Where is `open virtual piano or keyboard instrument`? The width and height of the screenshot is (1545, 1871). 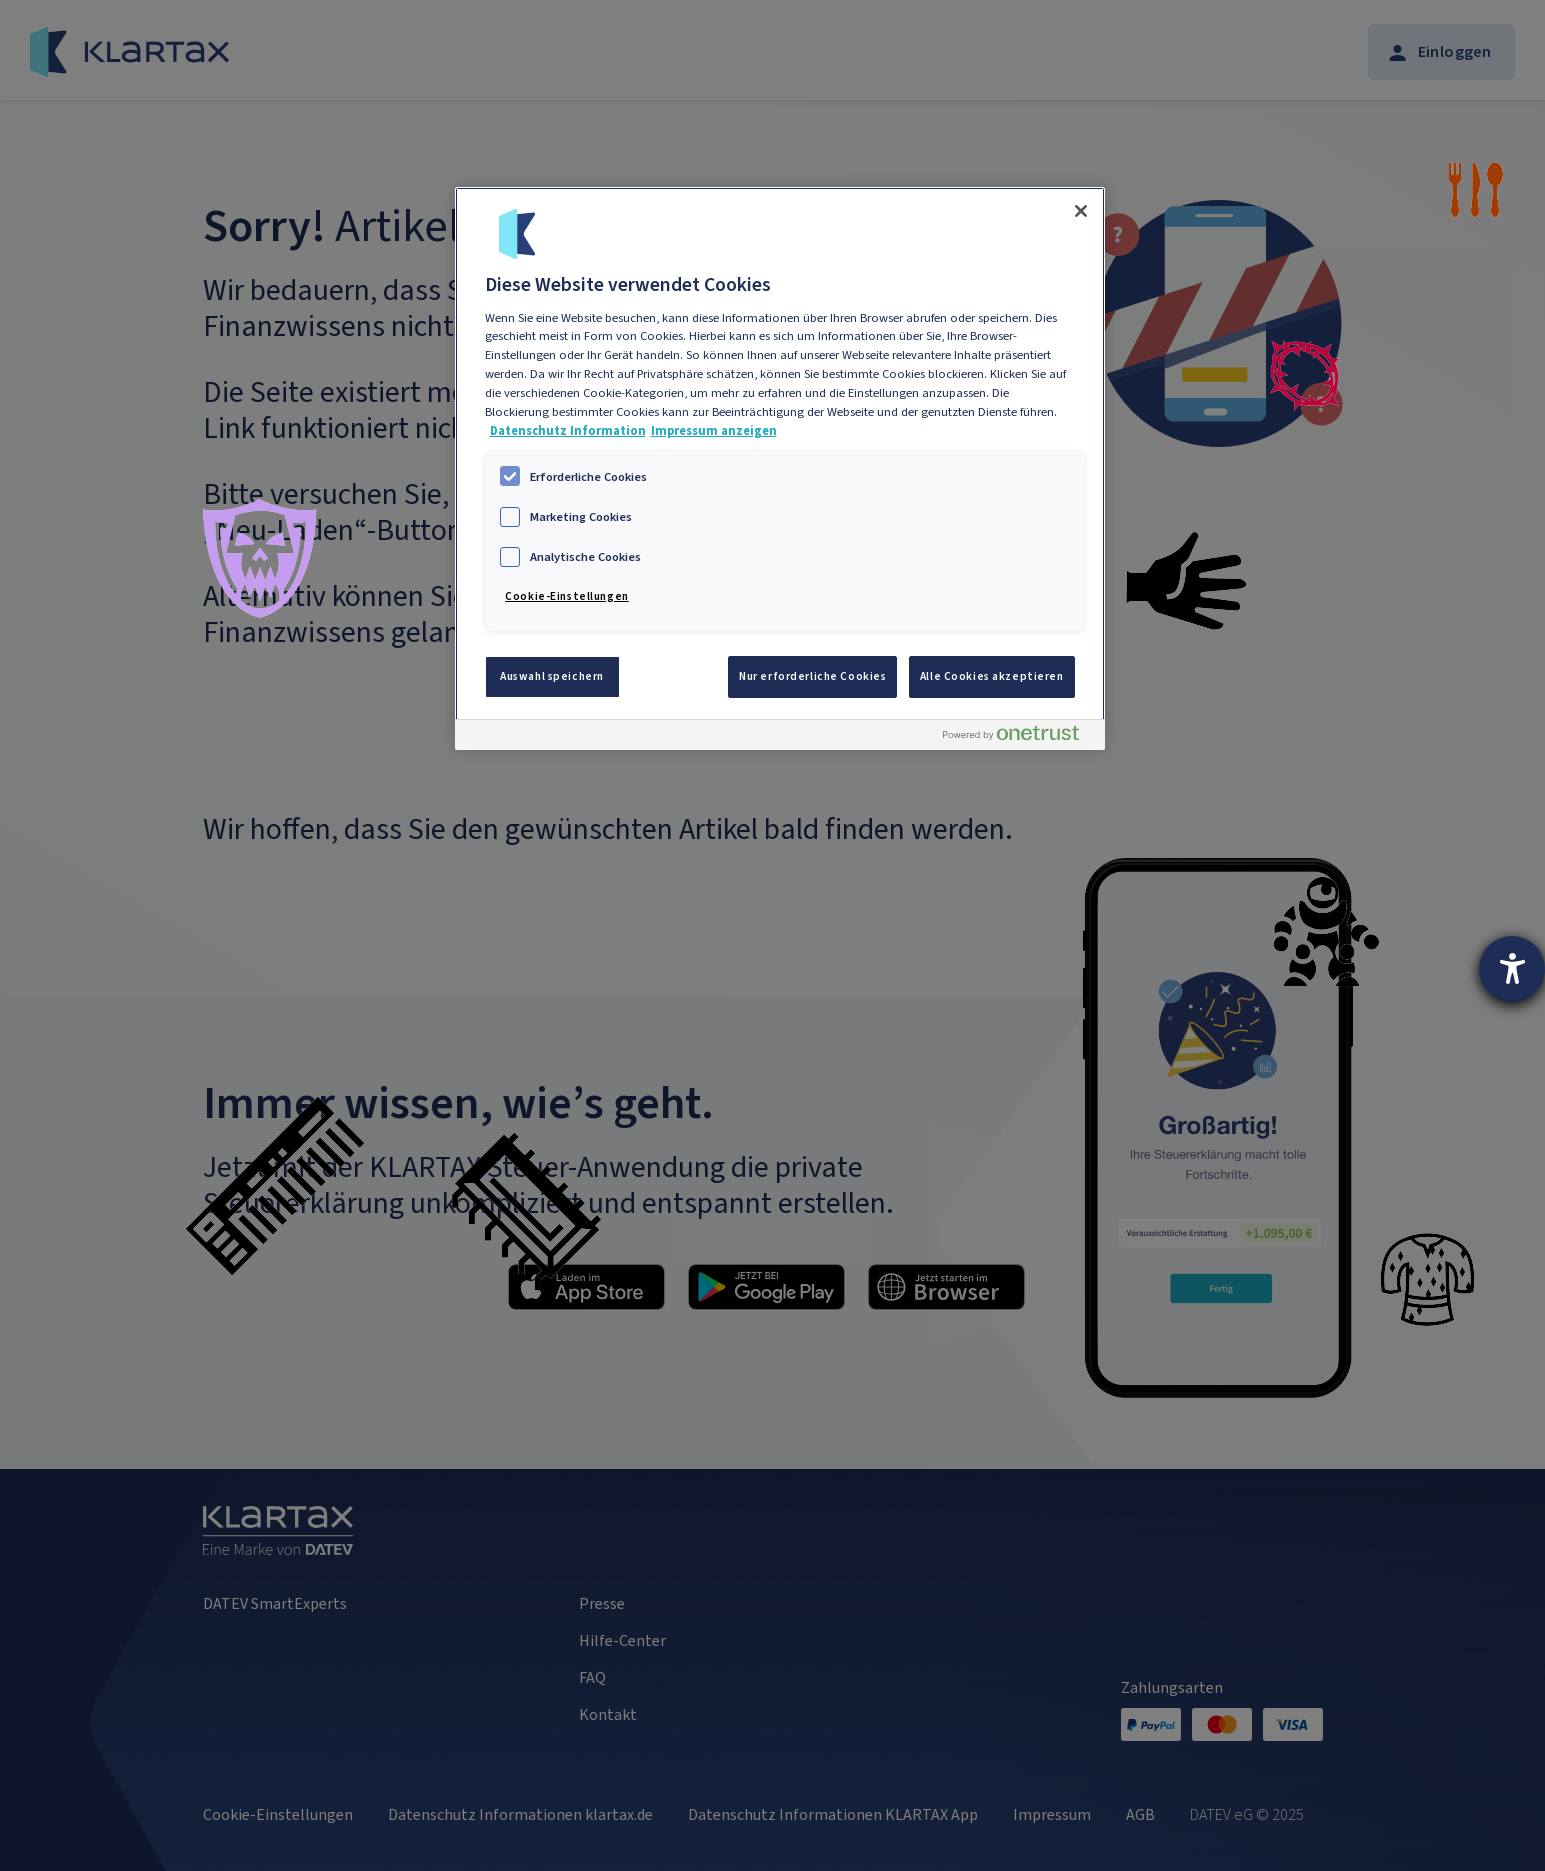 open virtual piano or keyboard instrument is located at coordinates (275, 1186).